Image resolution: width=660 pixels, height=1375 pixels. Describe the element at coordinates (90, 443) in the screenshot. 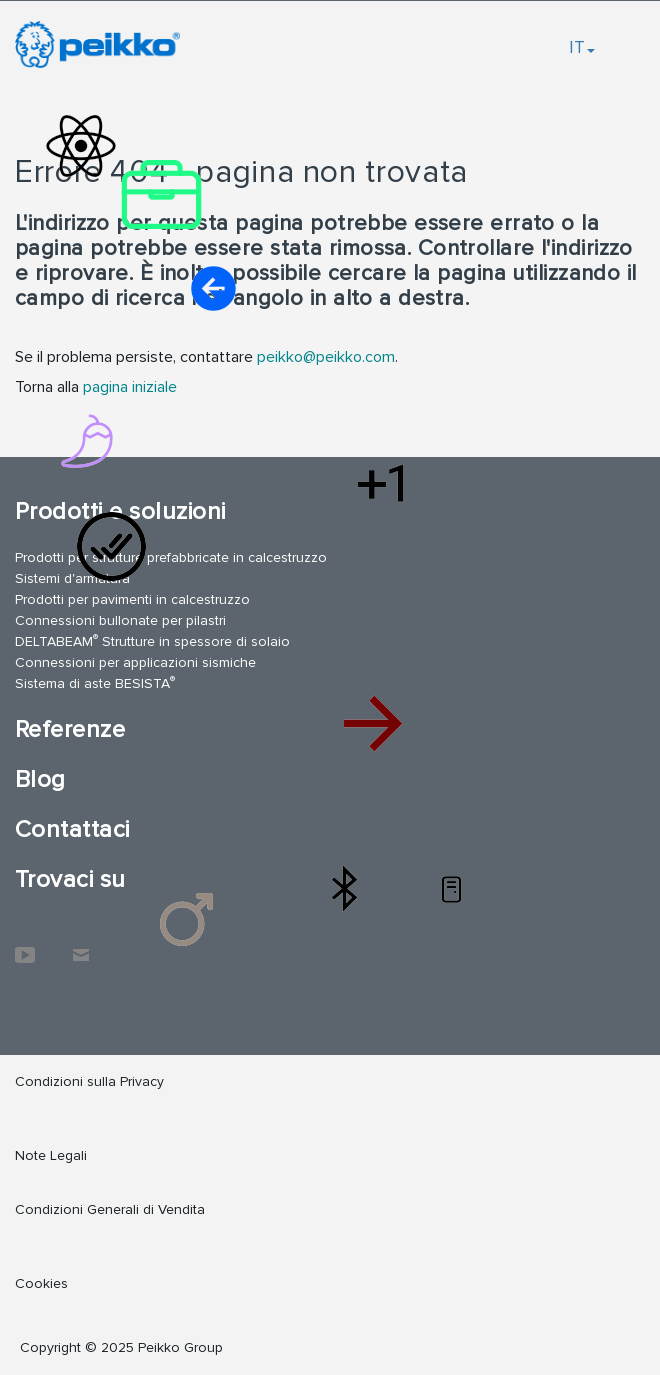

I see `indicates spicy food or heat level` at that location.